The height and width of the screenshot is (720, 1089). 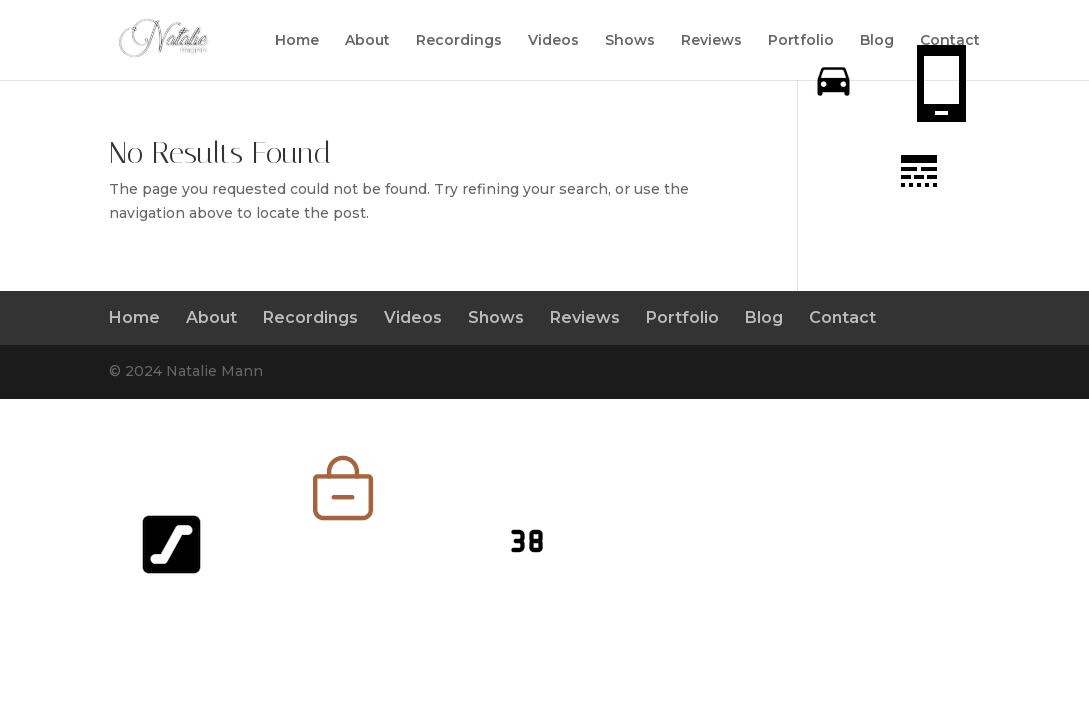 What do you see at coordinates (833, 81) in the screenshot?
I see `estimated time of arrival for your ride` at bounding box center [833, 81].